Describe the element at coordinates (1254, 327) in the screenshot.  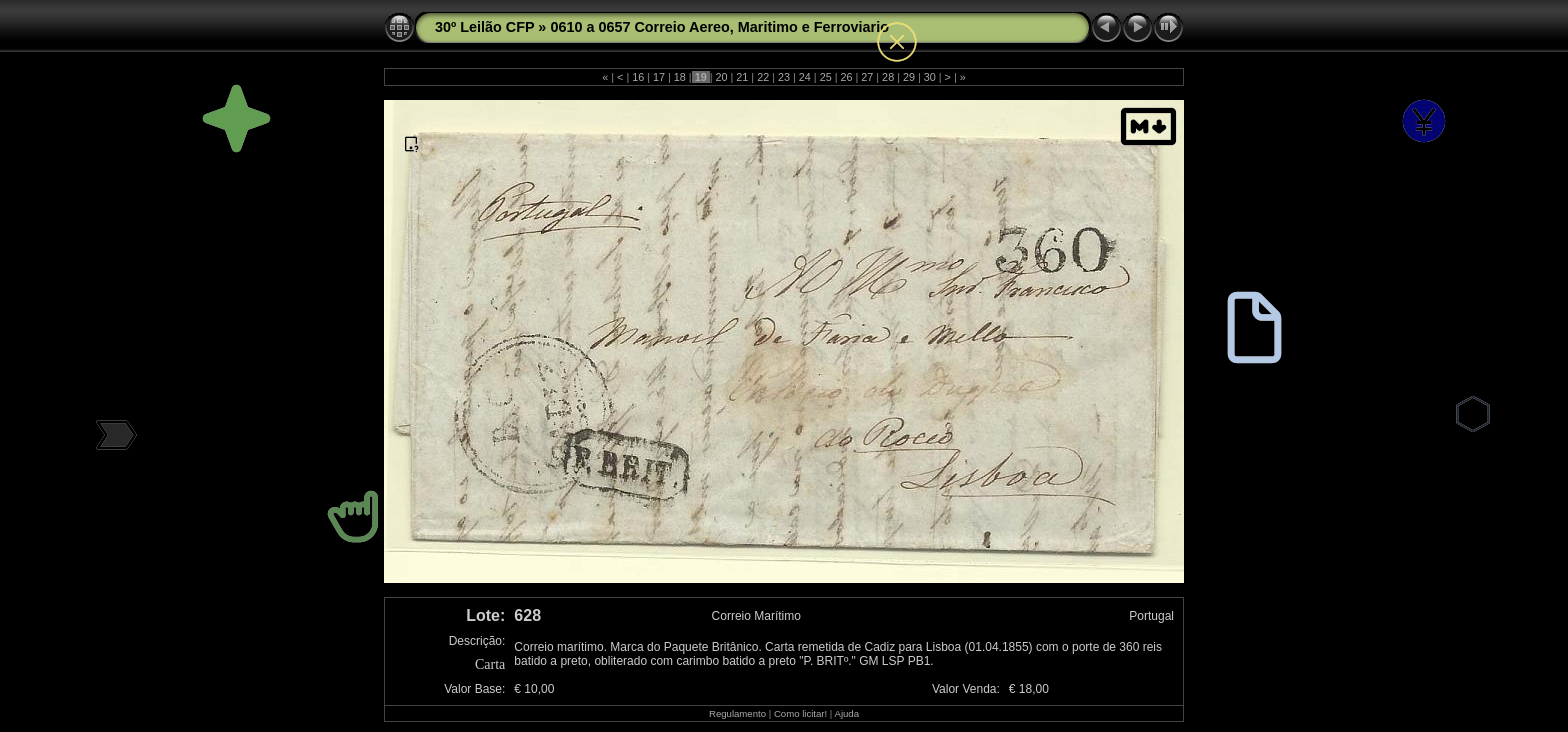
I see `view or open a file` at that location.